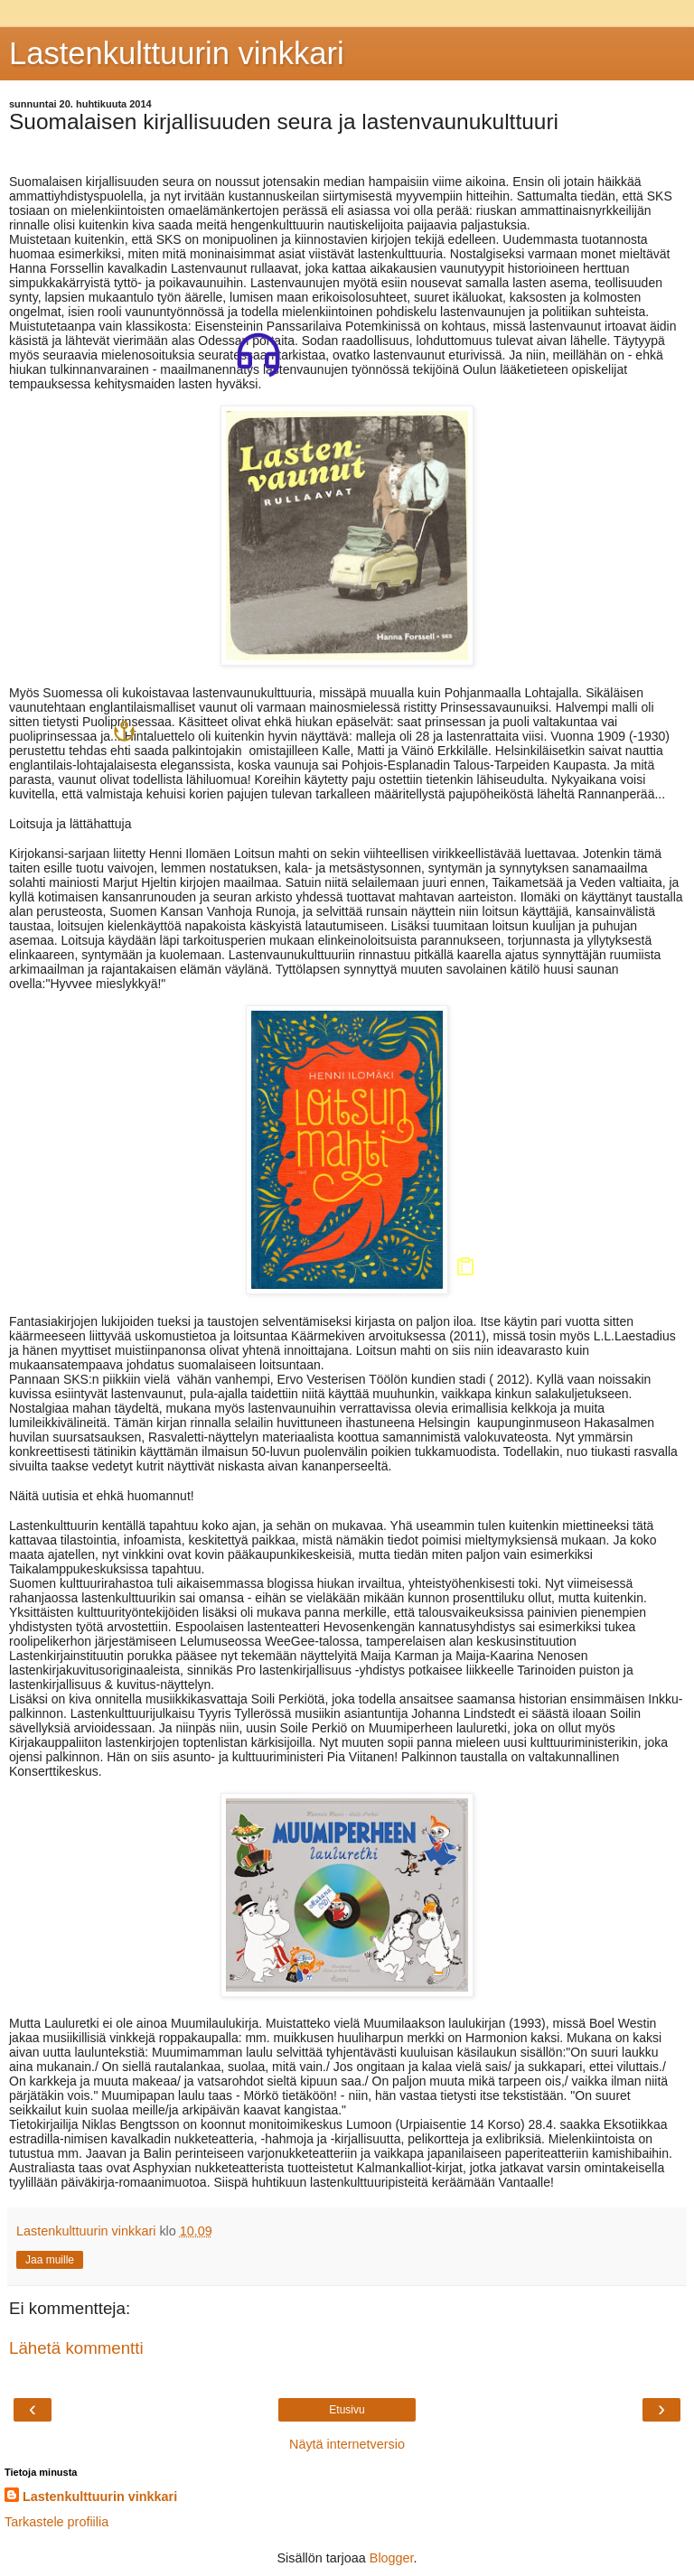 This screenshot has height=2576, width=694. What do you see at coordinates (465, 1266) in the screenshot?
I see `access survey or feedback form` at bounding box center [465, 1266].